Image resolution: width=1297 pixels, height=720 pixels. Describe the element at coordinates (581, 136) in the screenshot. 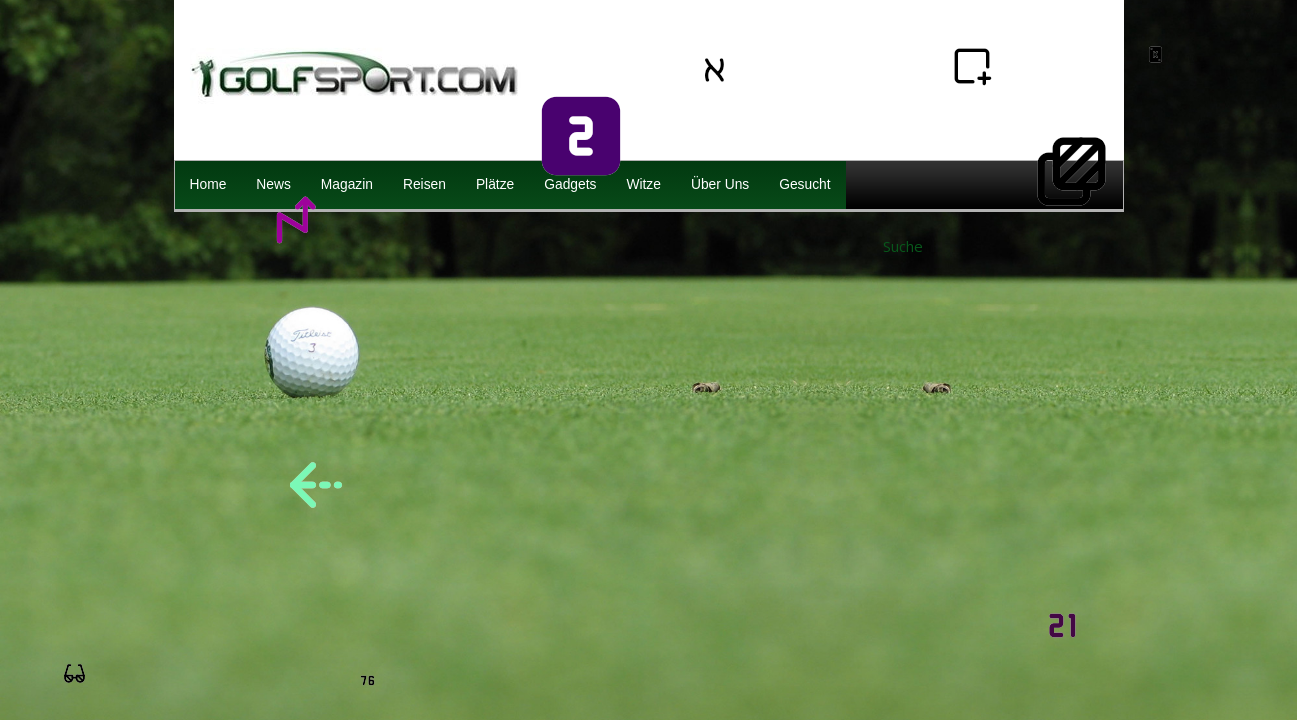

I see `select option 2 in a numbered list` at that location.